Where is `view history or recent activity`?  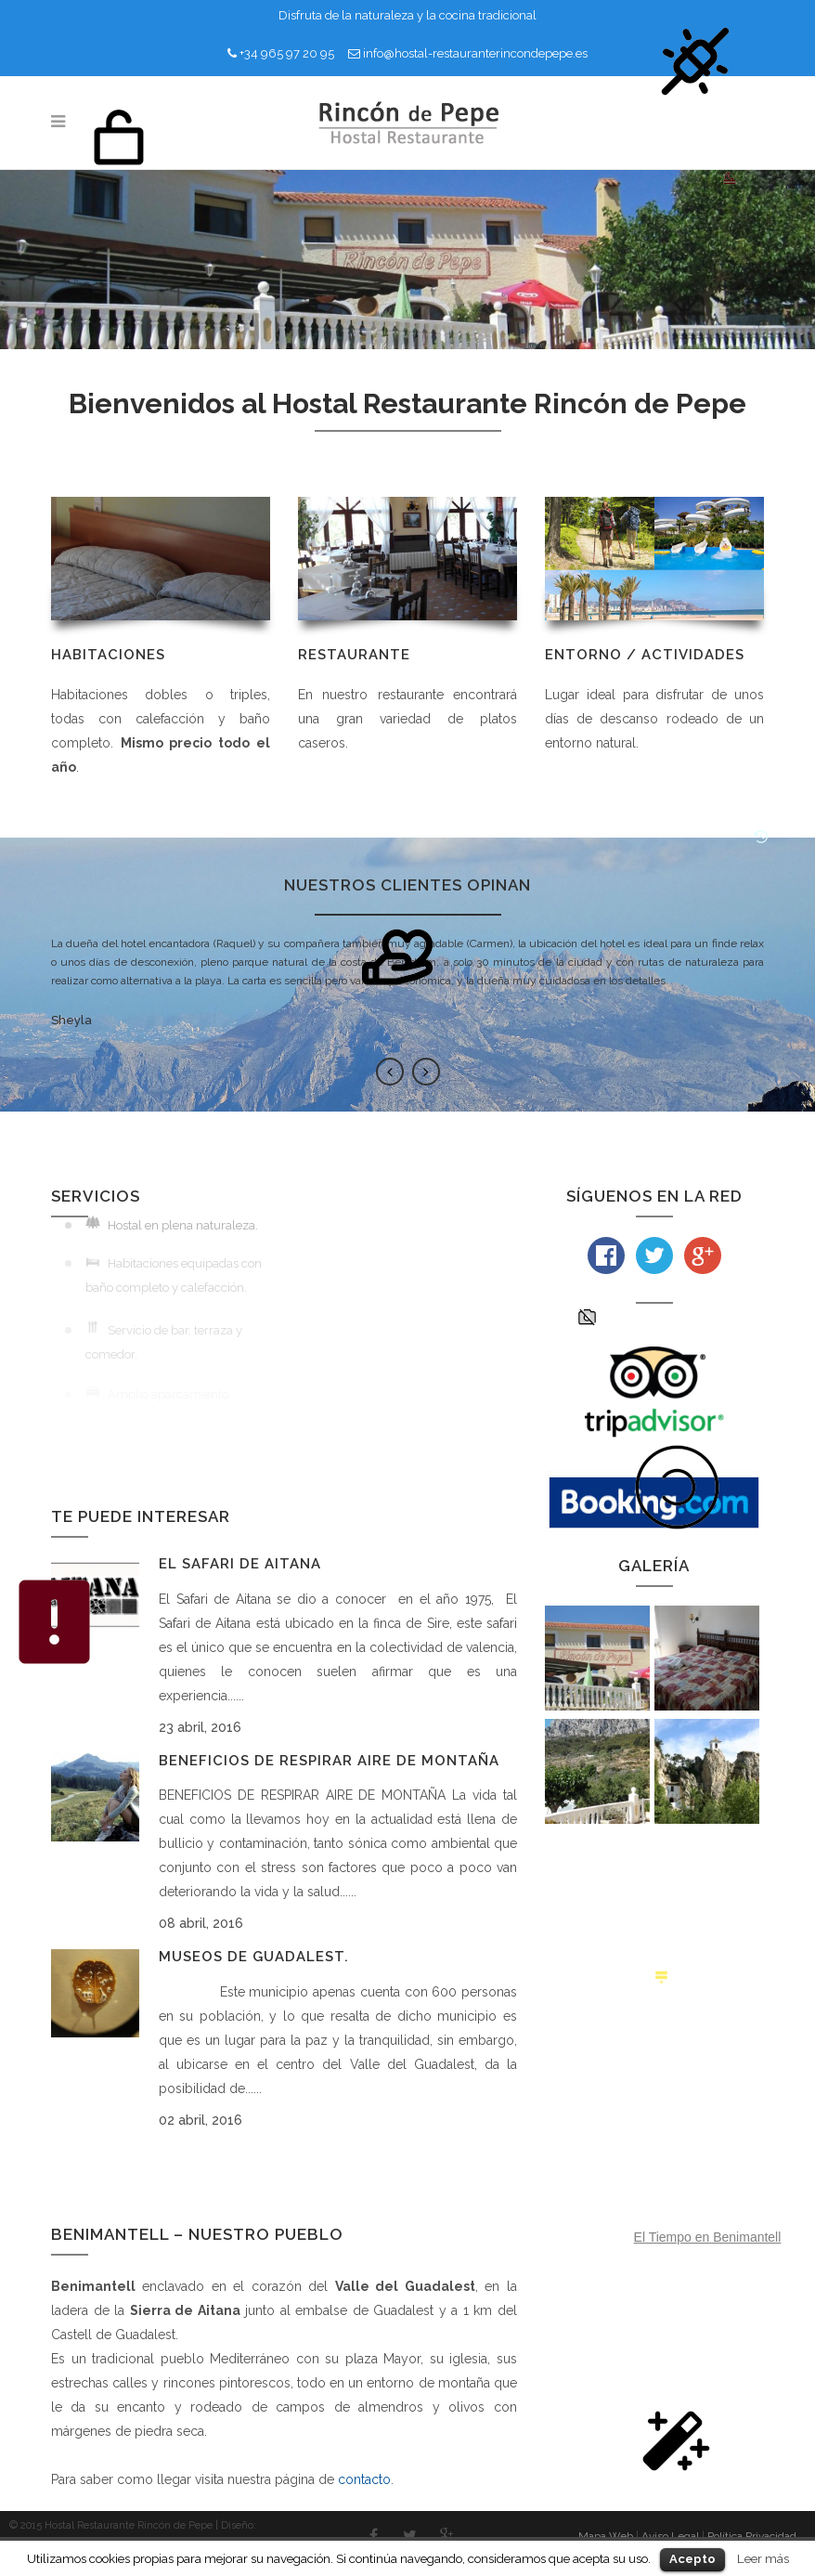 view history or recent activity is located at coordinates (761, 837).